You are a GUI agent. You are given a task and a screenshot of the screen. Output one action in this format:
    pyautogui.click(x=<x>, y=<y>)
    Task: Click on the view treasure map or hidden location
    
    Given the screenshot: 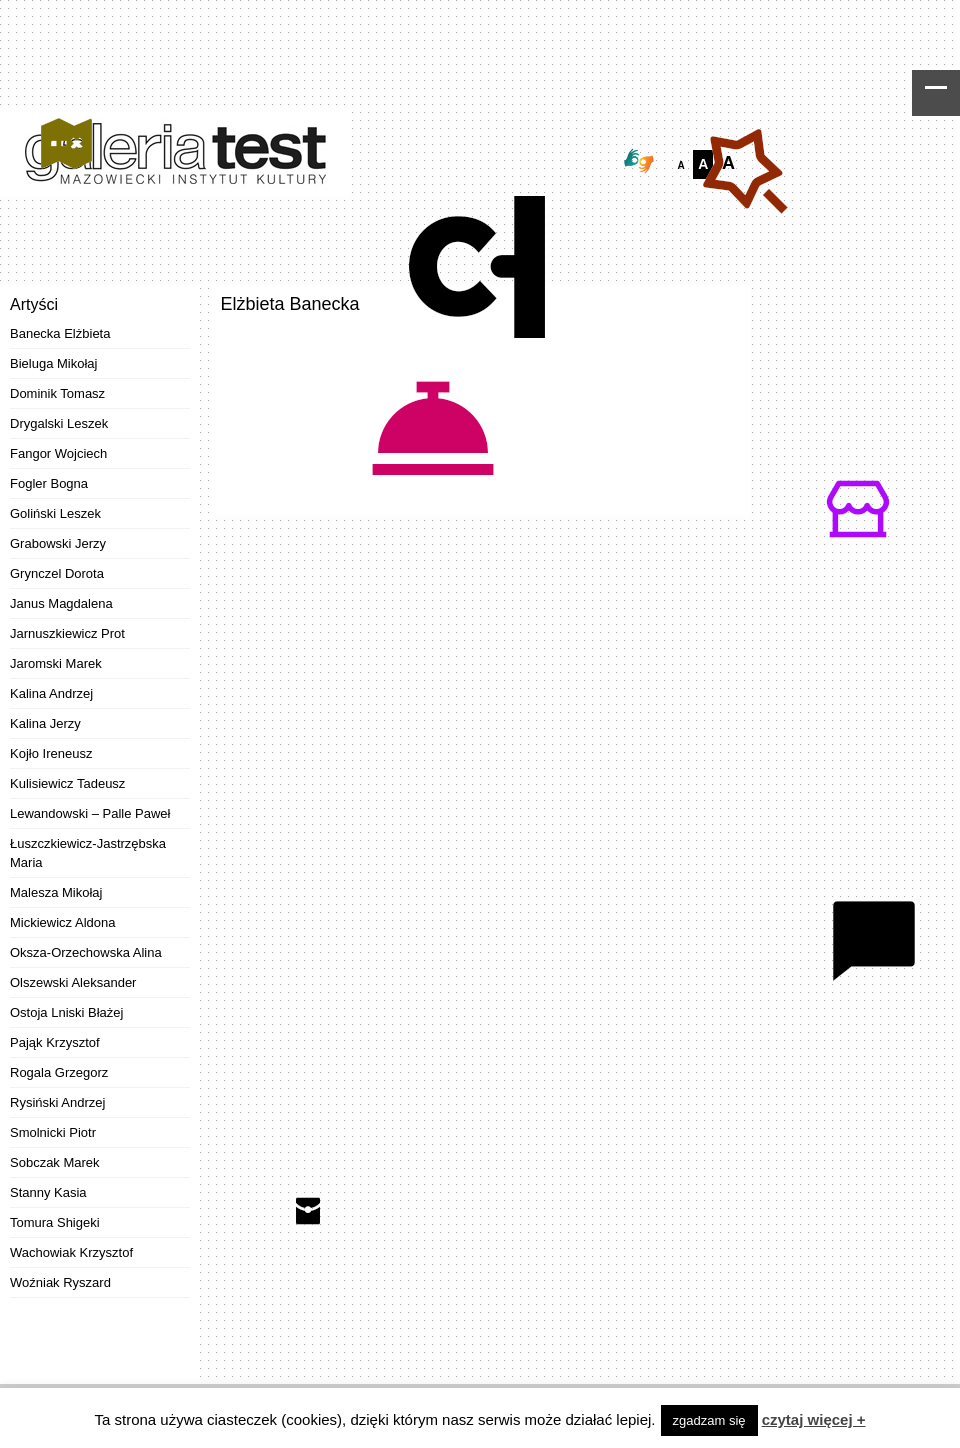 What is the action you would take?
    pyautogui.click(x=66, y=143)
    